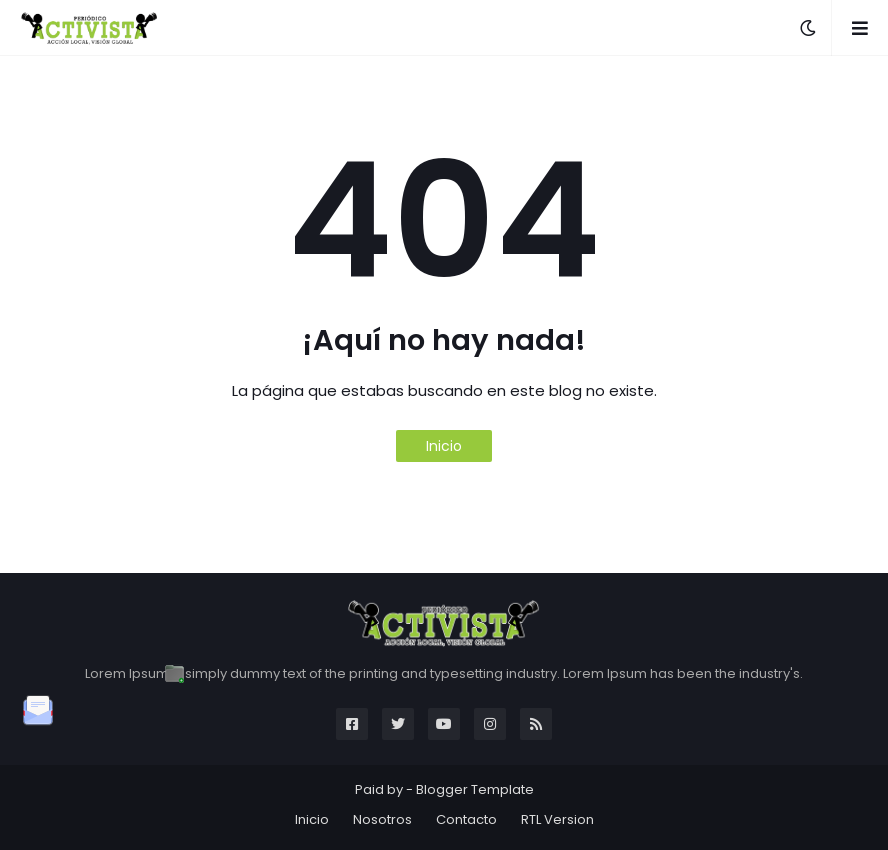 This screenshot has height=850, width=888. What do you see at coordinates (174, 673) in the screenshot?
I see `create a new folder` at bounding box center [174, 673].